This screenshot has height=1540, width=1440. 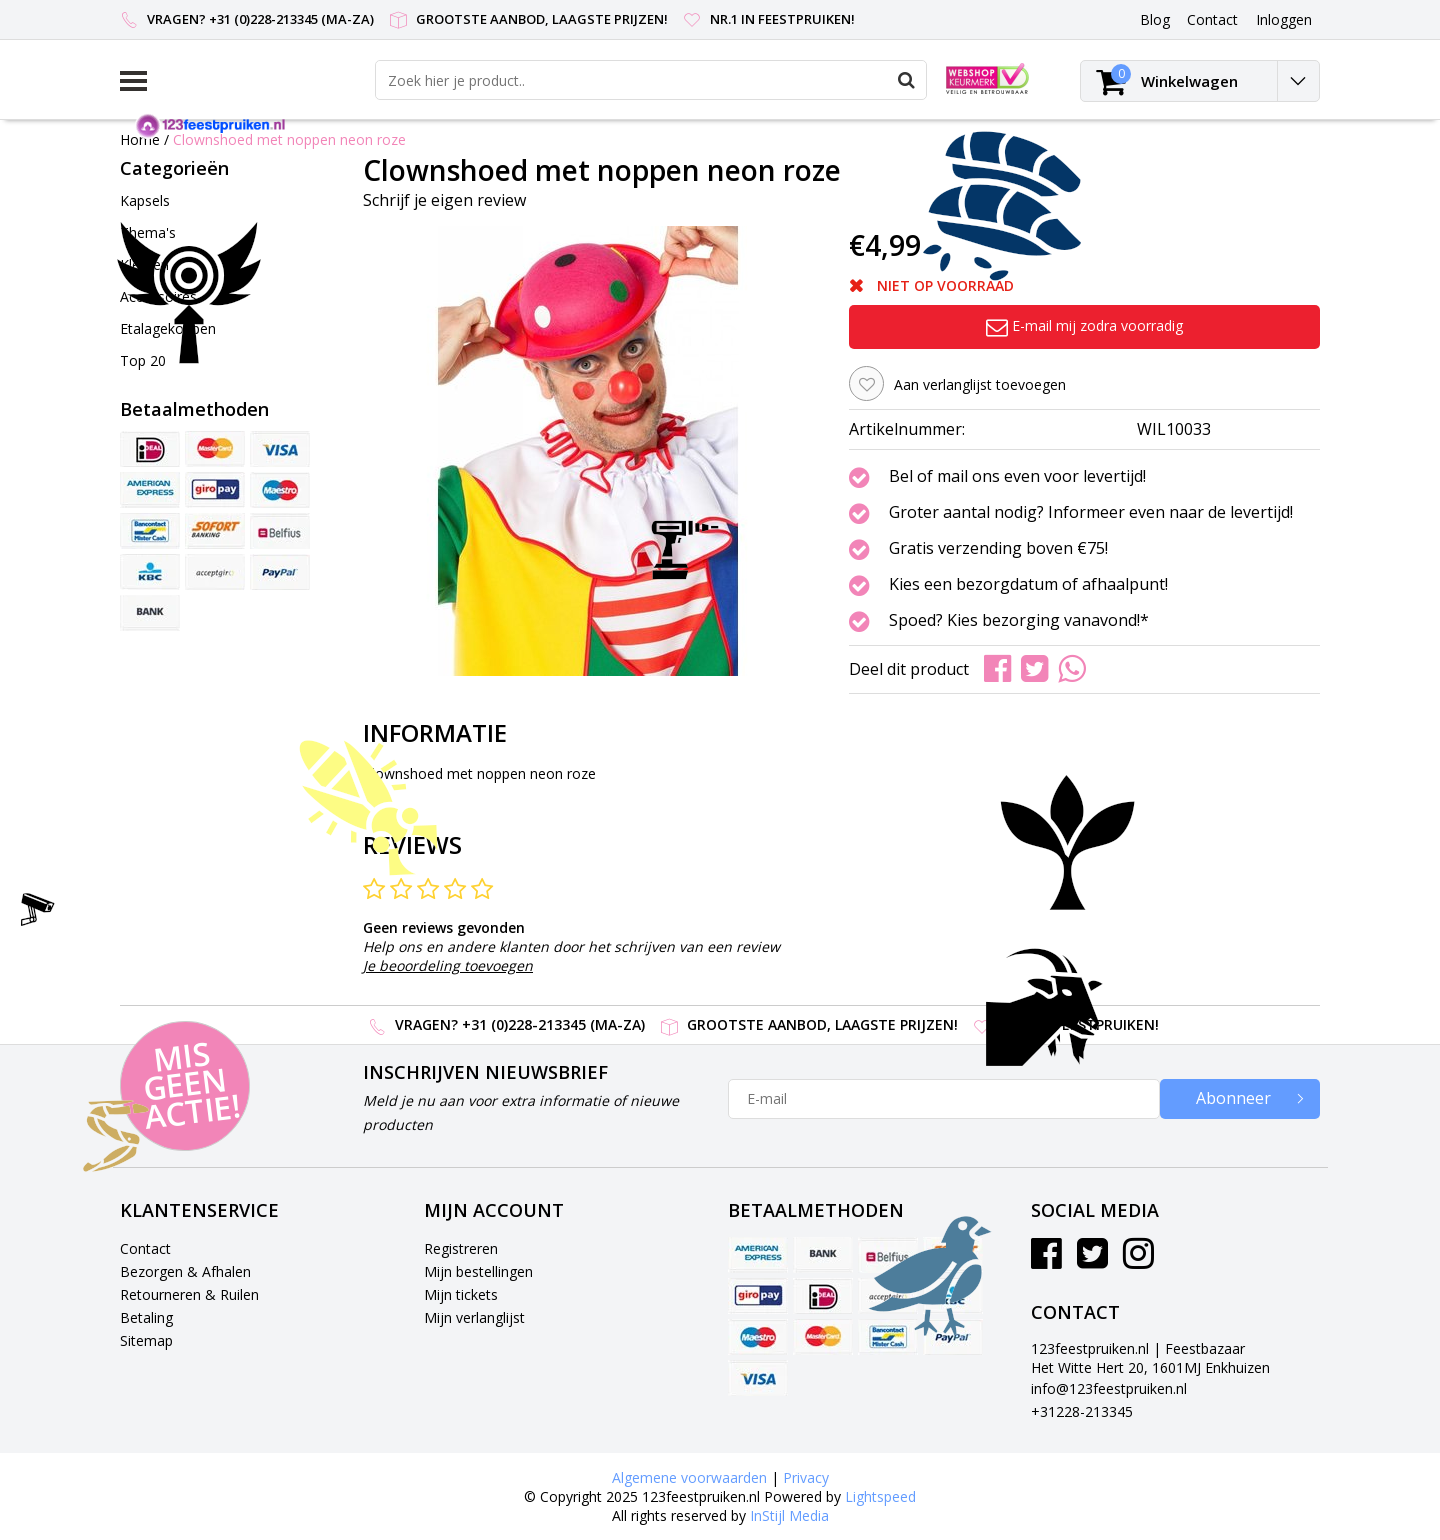 I want to click on represents Capricorn zodiac sign, so click(x=1047, y=1005).